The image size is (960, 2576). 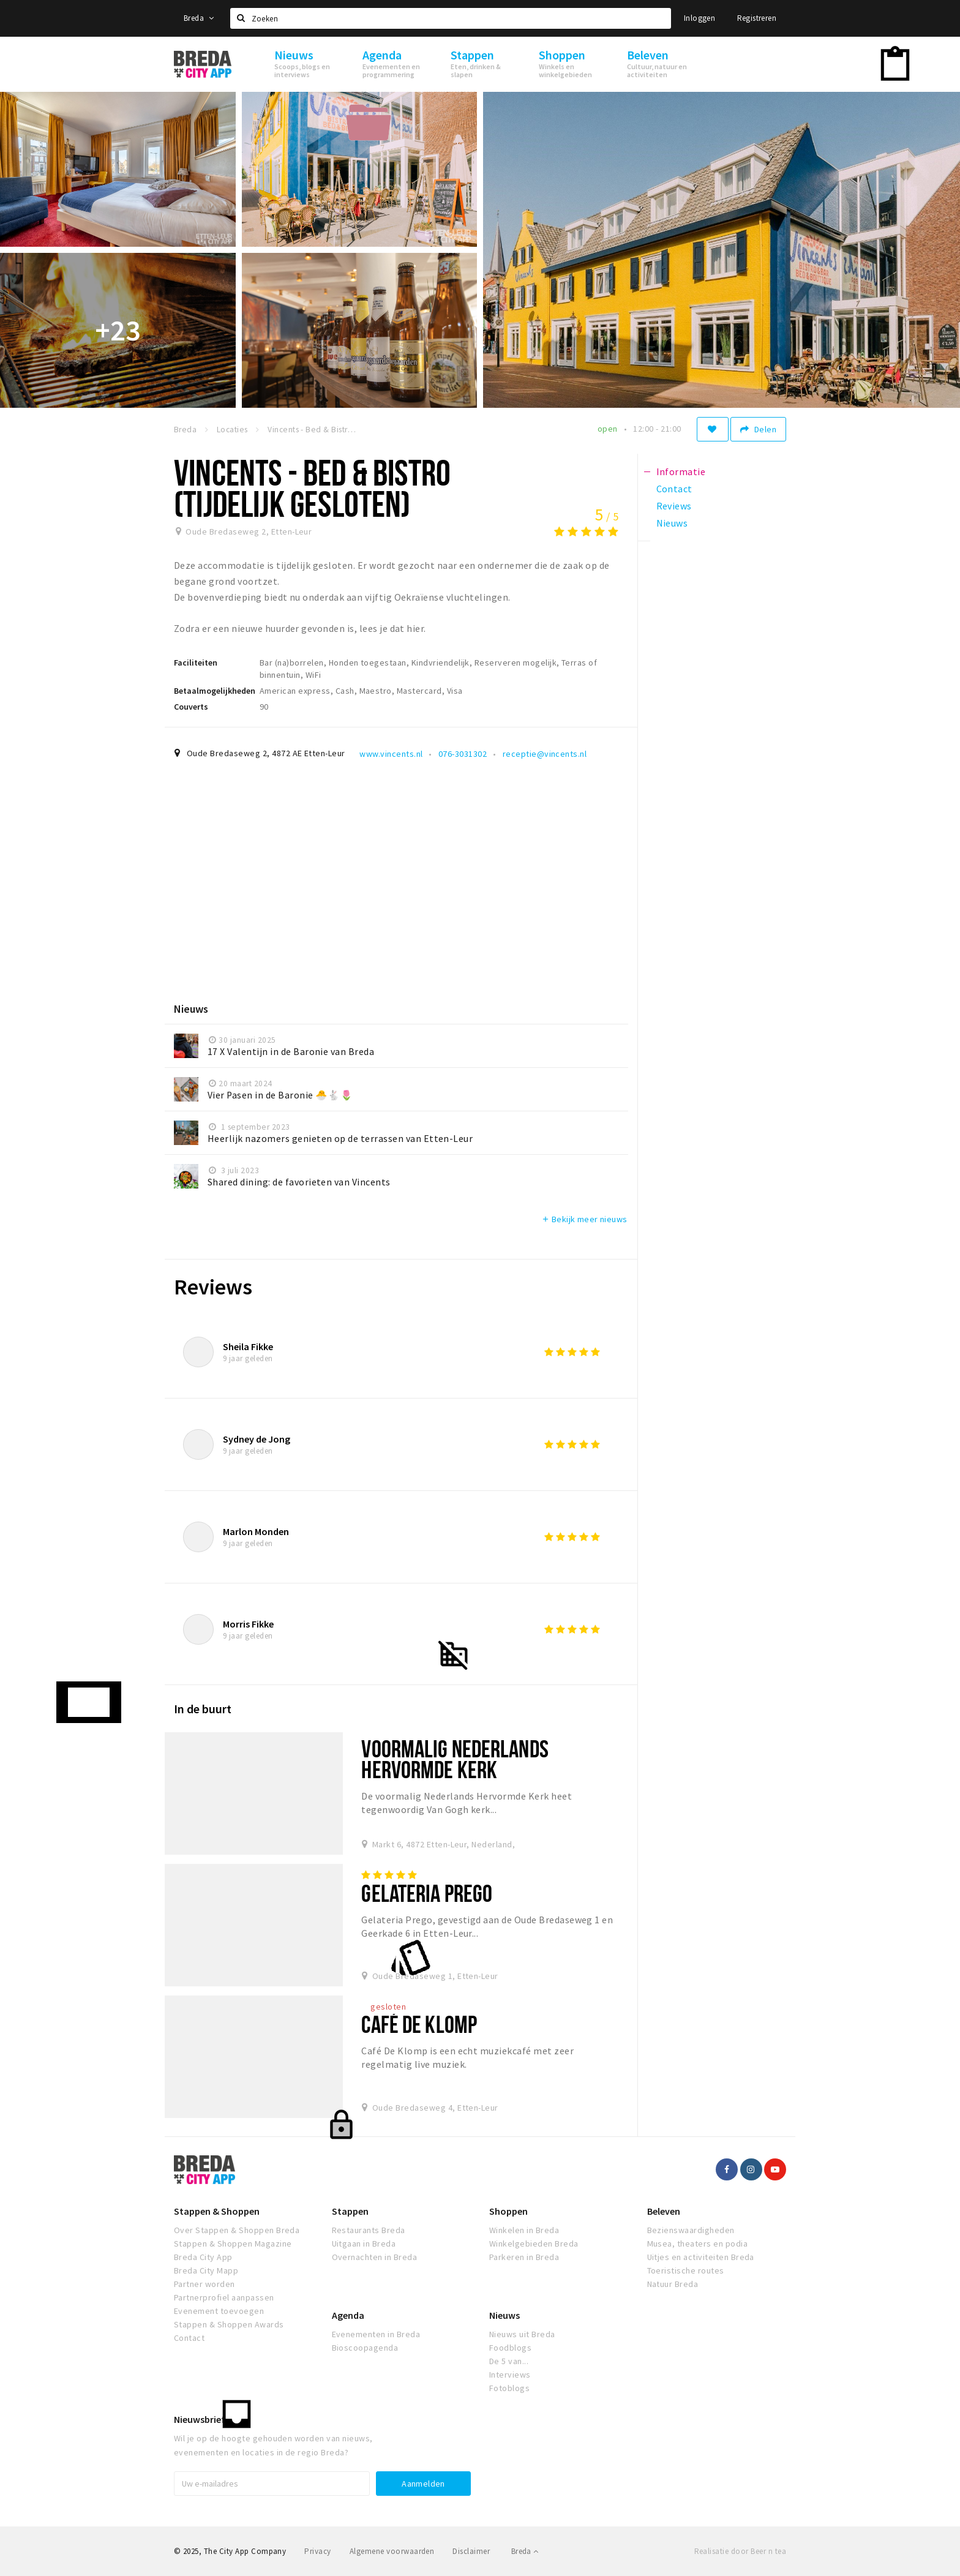 I want to click on indicates a secure connection, so click(x=341, y=2125).